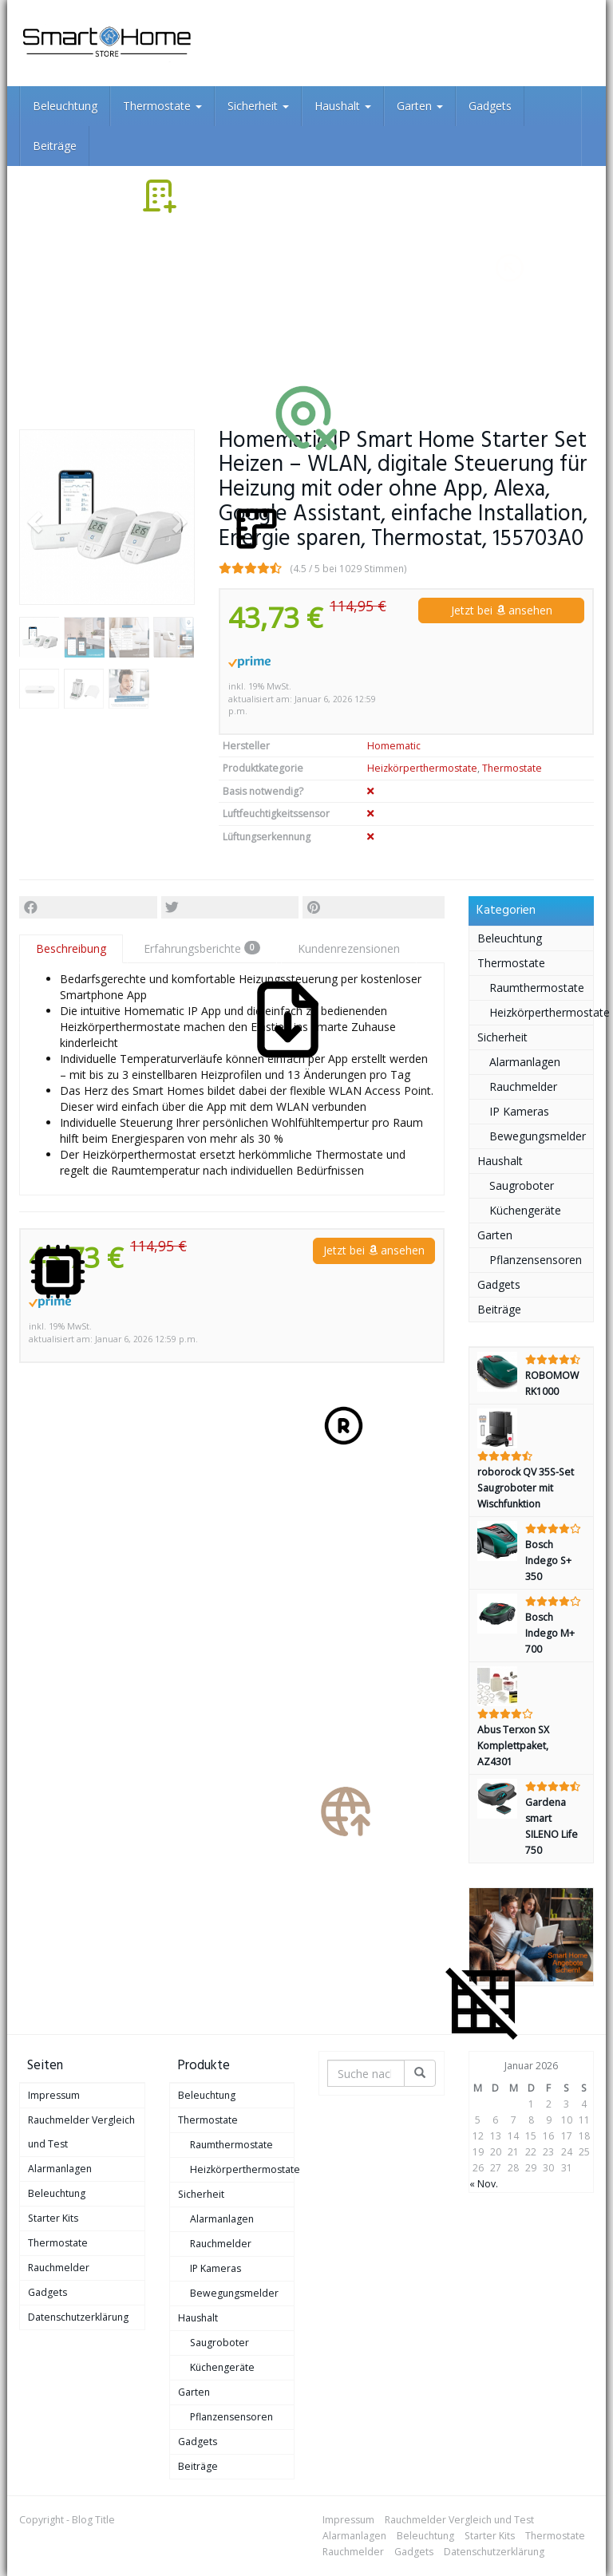 This screenshot has width=613, height=2576. What do you see at coordinates (287, 1019) in the screenshot?
I see `download a file to your device` at bounding box center [287, 1019].